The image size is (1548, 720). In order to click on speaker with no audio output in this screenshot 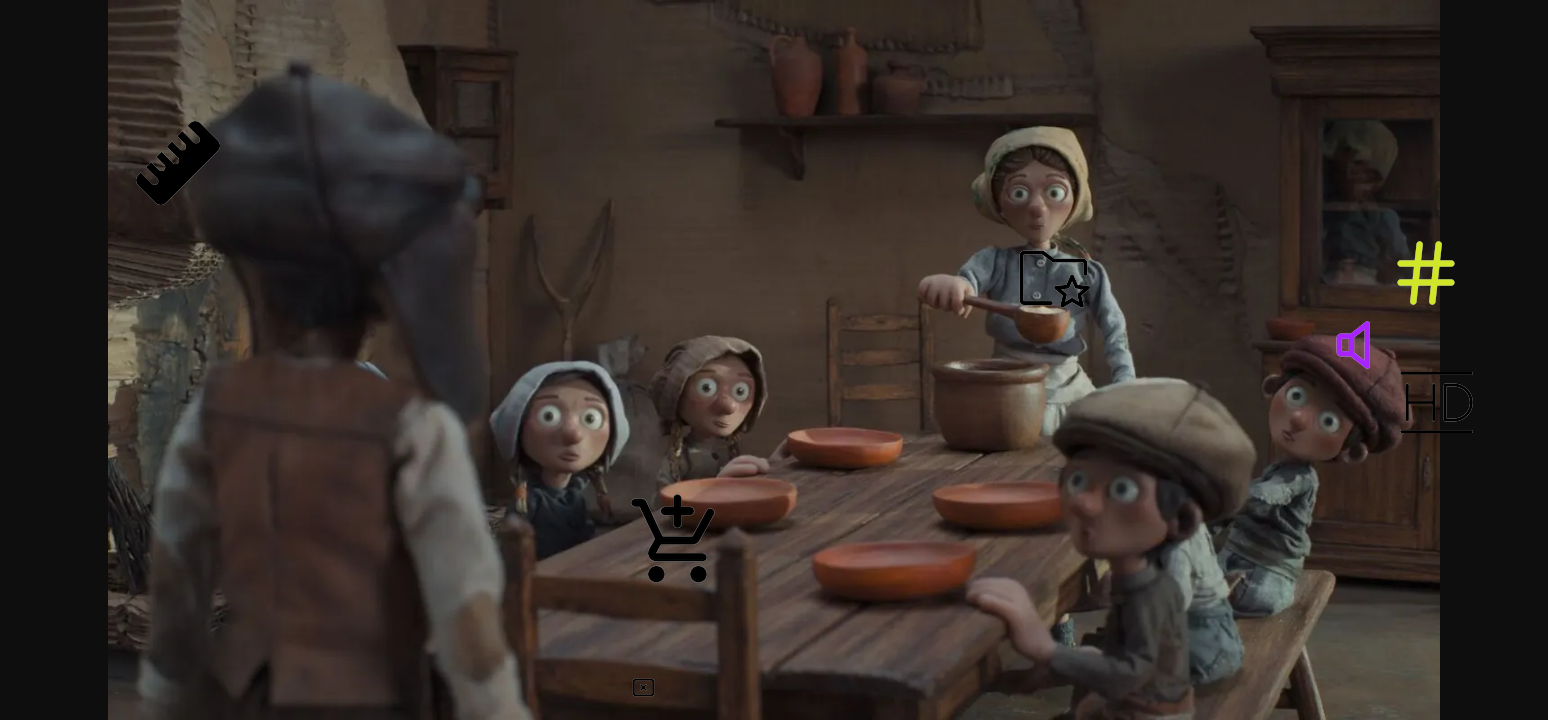, I will do `click(1362, 345)`.